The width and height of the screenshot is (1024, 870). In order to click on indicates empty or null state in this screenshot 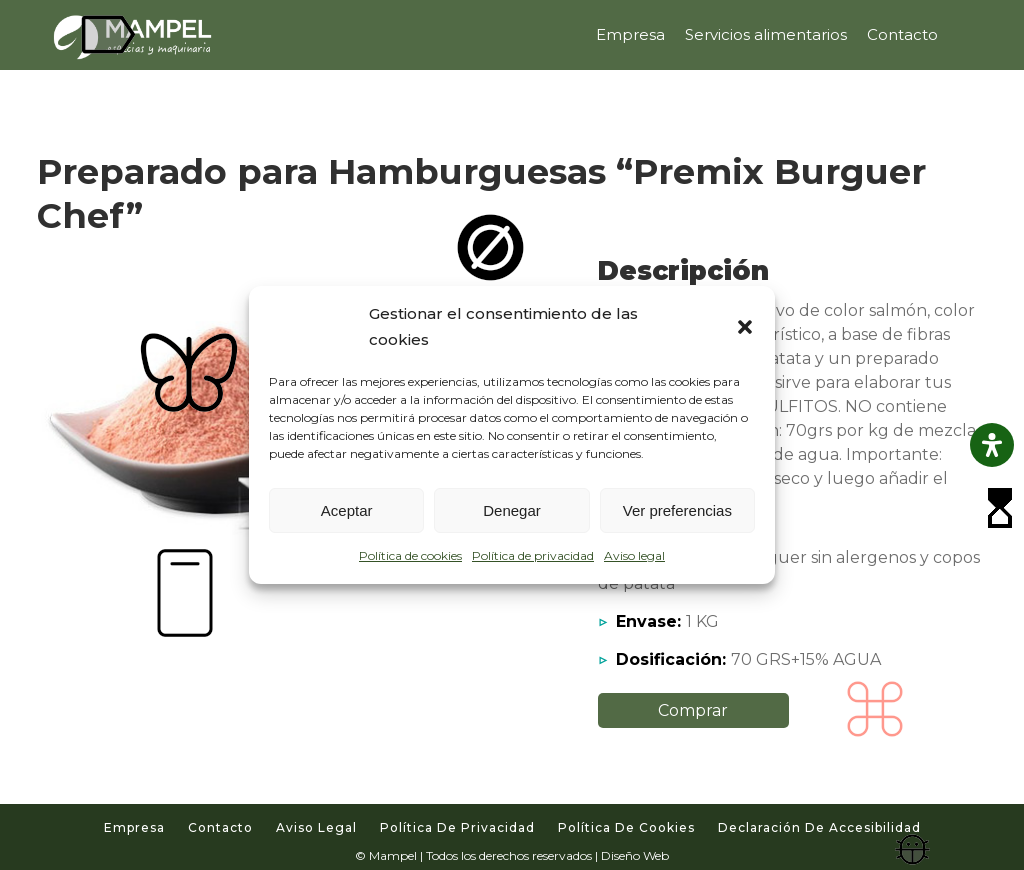, I will do `click(490, 247)`.